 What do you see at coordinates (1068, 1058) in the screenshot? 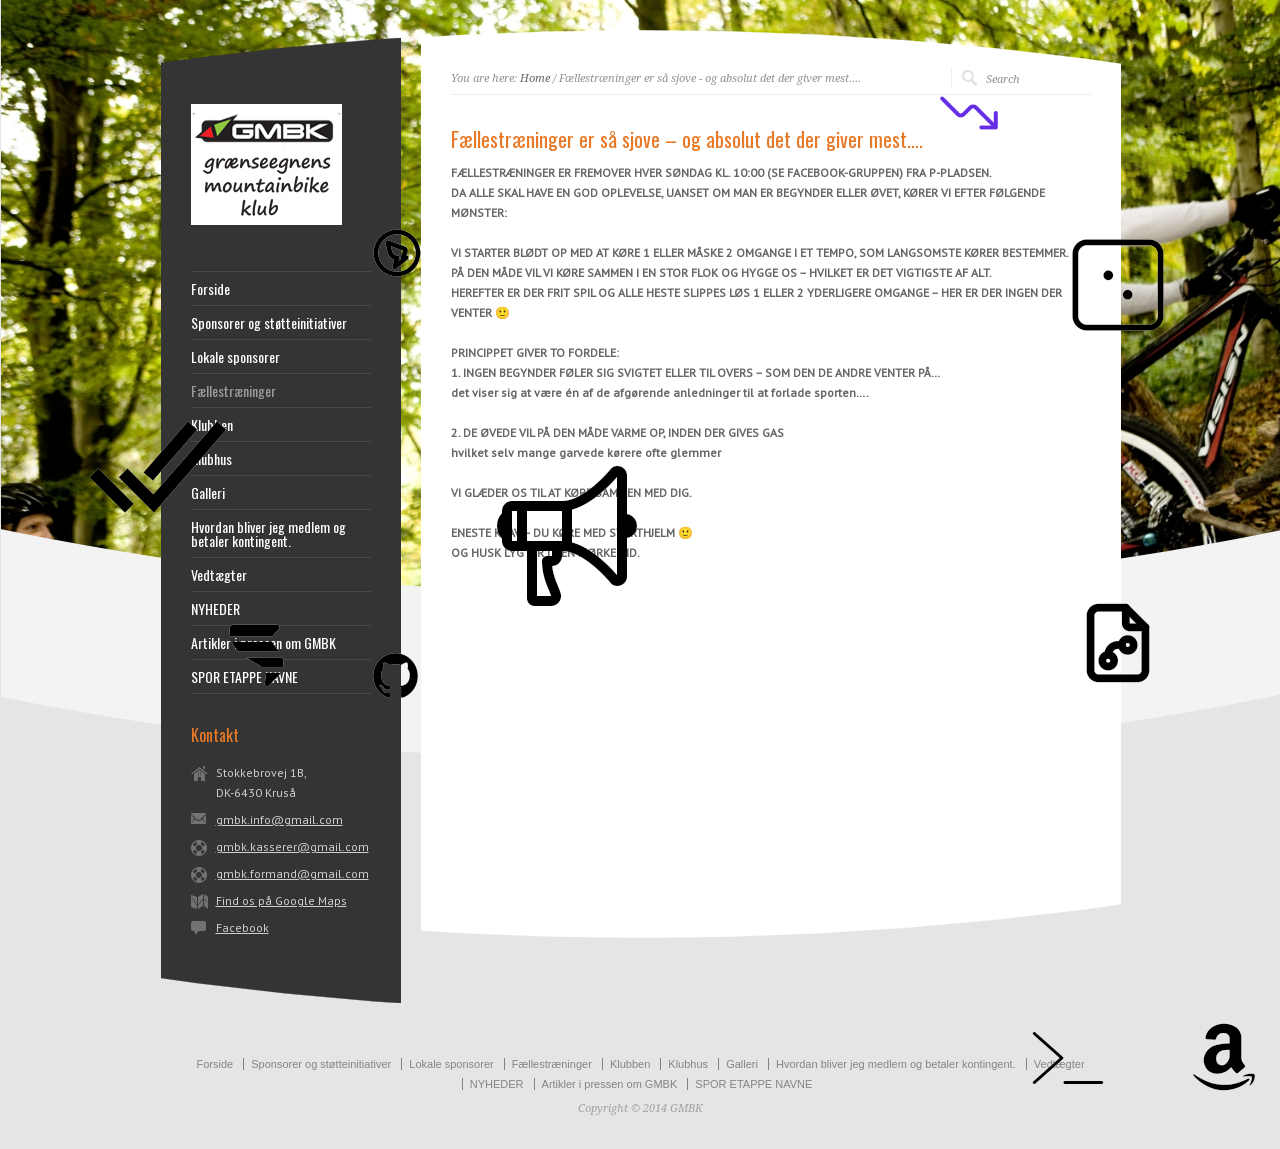
I see `open terminal or command line interface` at bounding box center [1068, 1058].